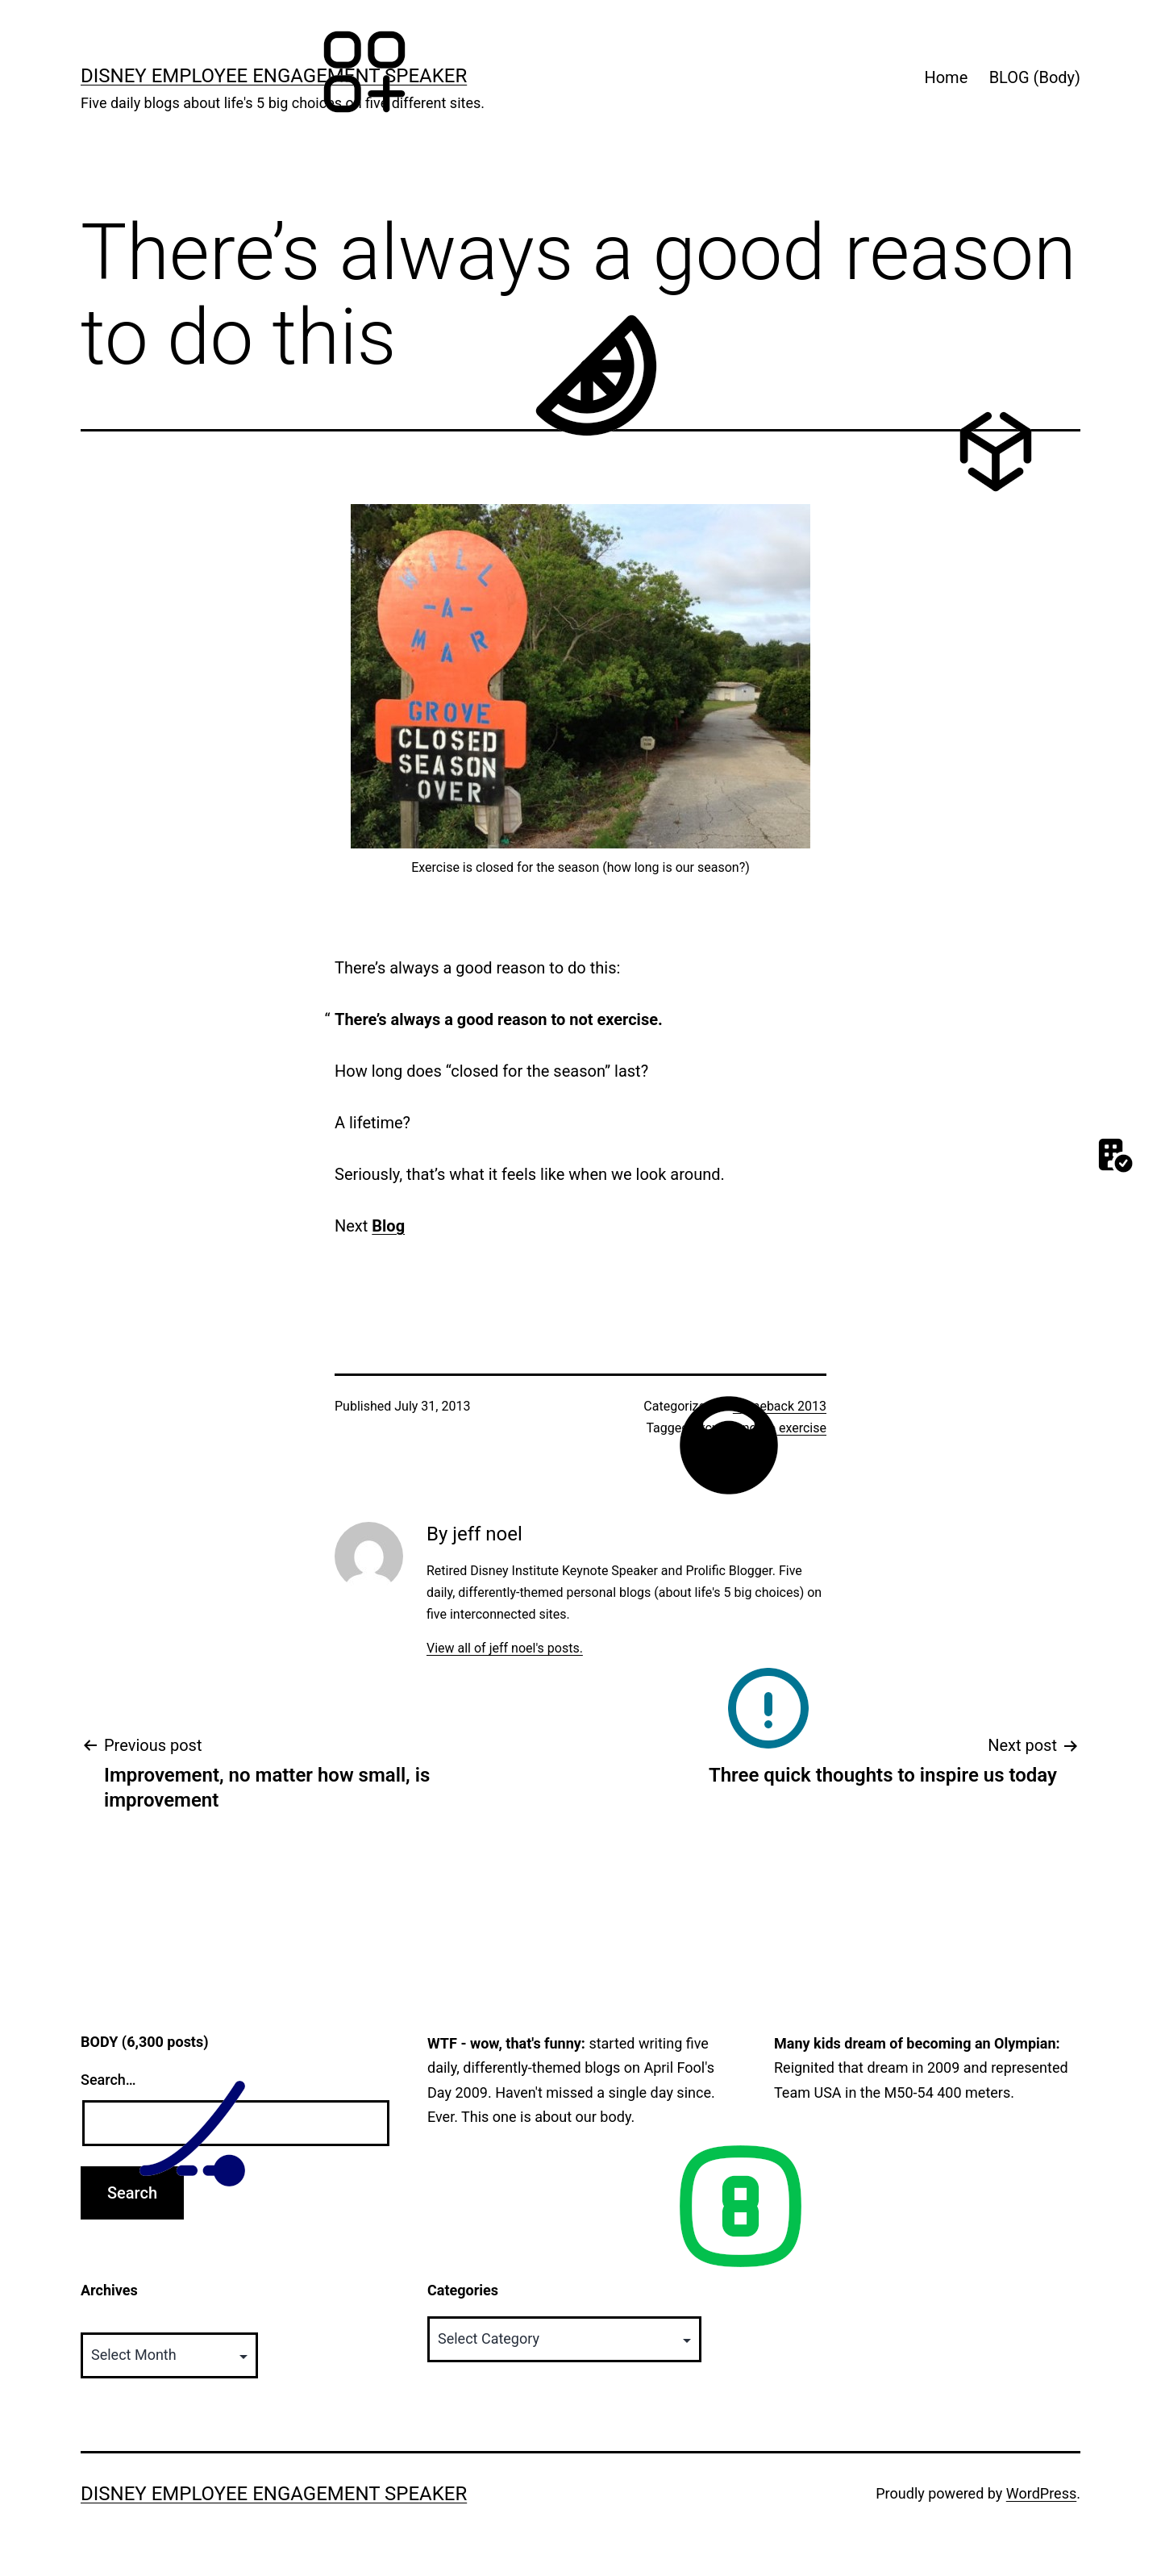 This screenshot has height=2576, width=1161. I want to click on add a new widget or module, so click(364, 72).